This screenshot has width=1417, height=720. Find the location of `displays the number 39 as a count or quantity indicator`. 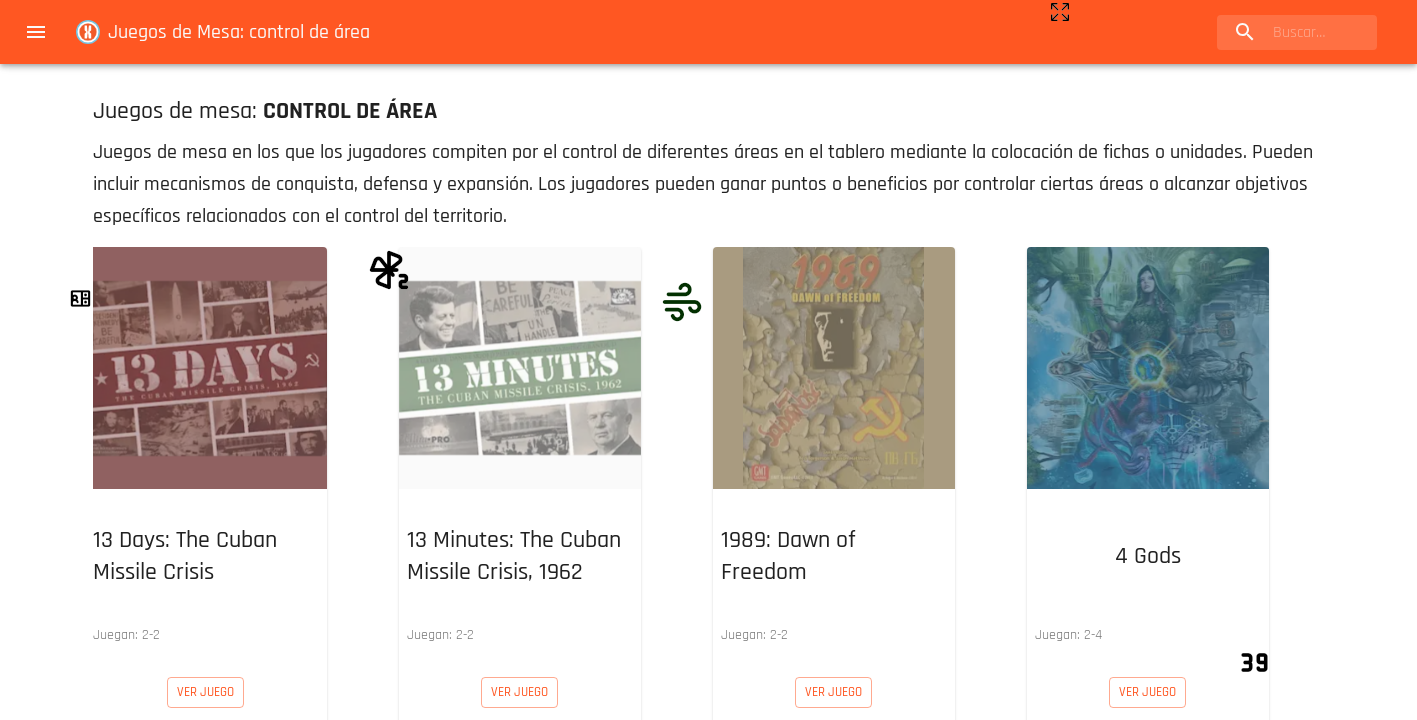

displays the number 39 as a count or quantity indicator is located at coordinates (1254, 662).